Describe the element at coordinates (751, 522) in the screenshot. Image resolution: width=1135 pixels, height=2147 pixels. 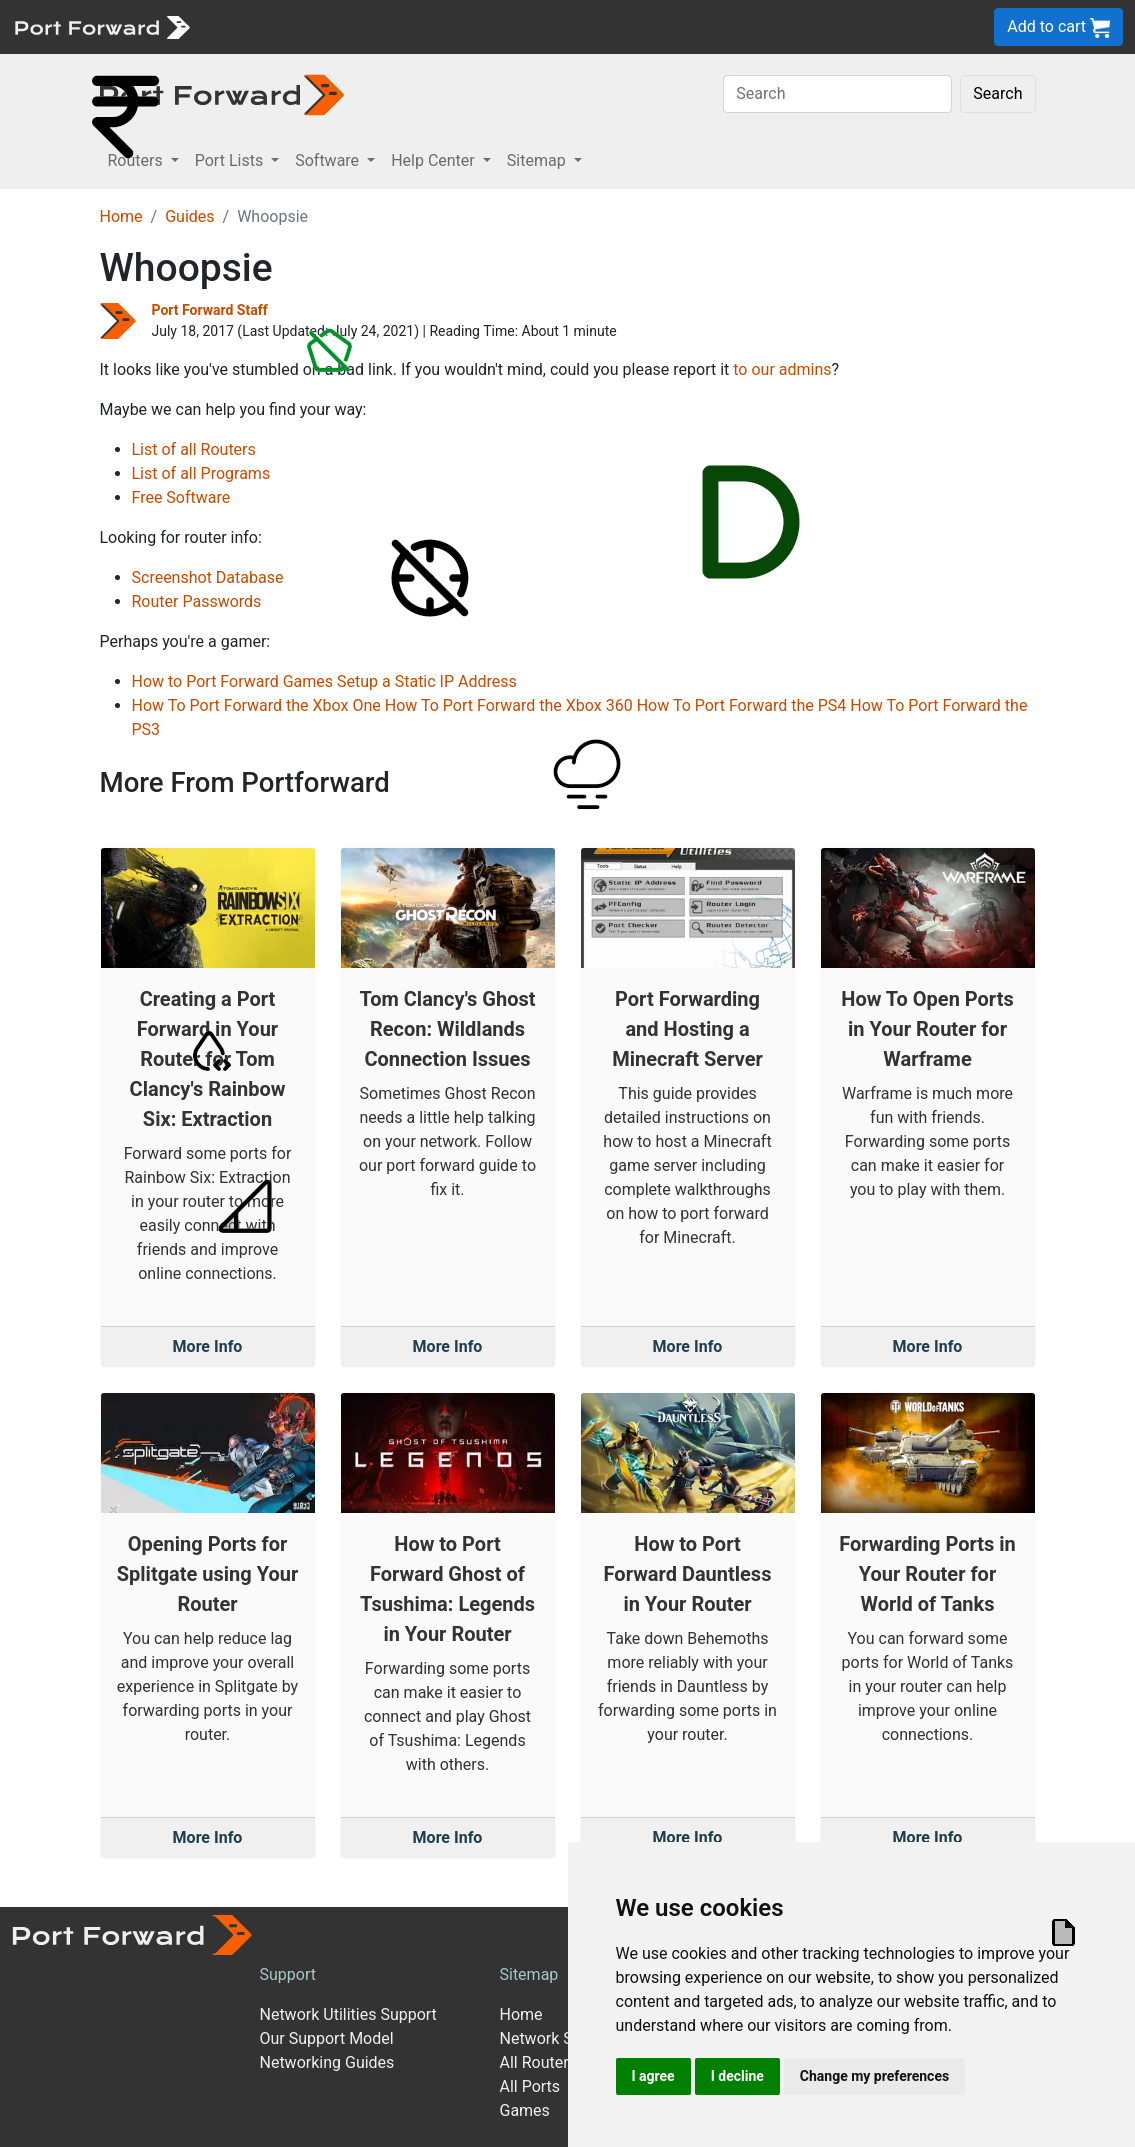
I see `represents the letter D in text or keyboard input` at that location.